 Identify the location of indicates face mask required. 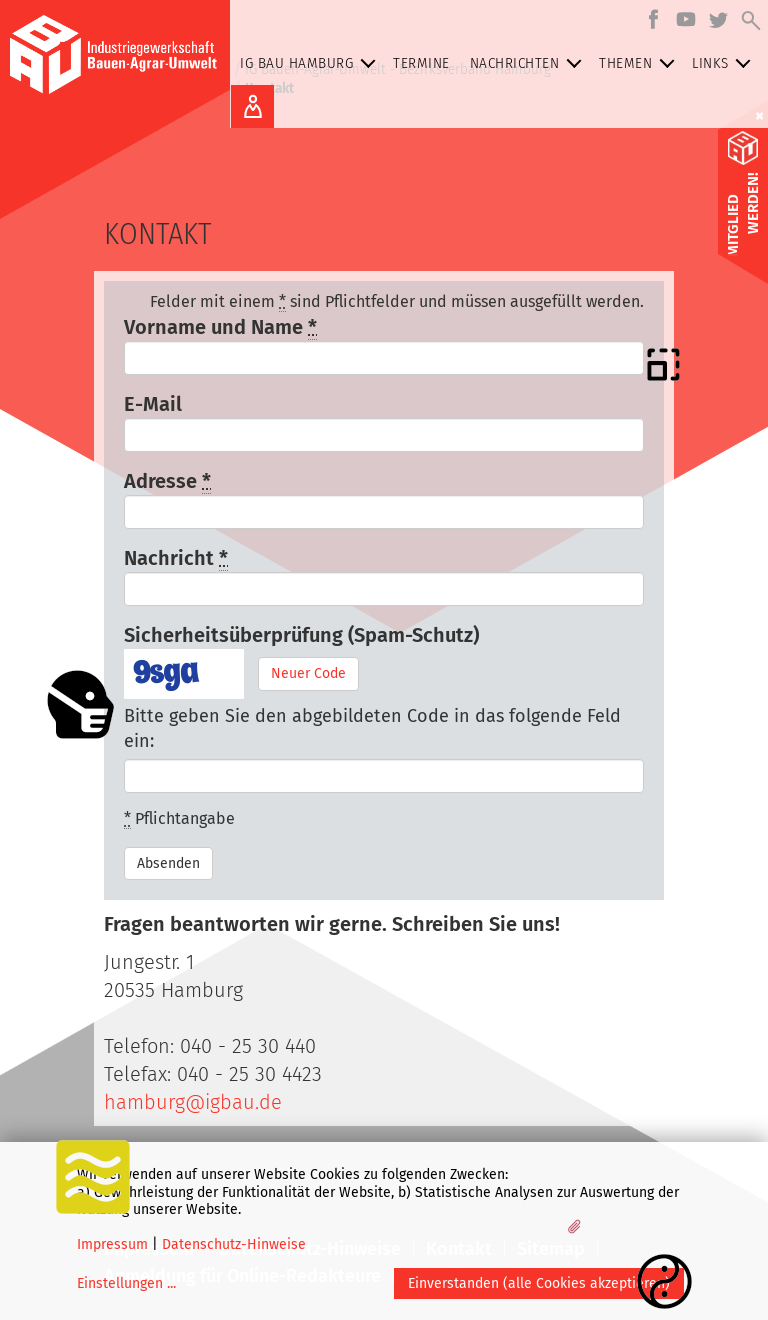
(81, 704).